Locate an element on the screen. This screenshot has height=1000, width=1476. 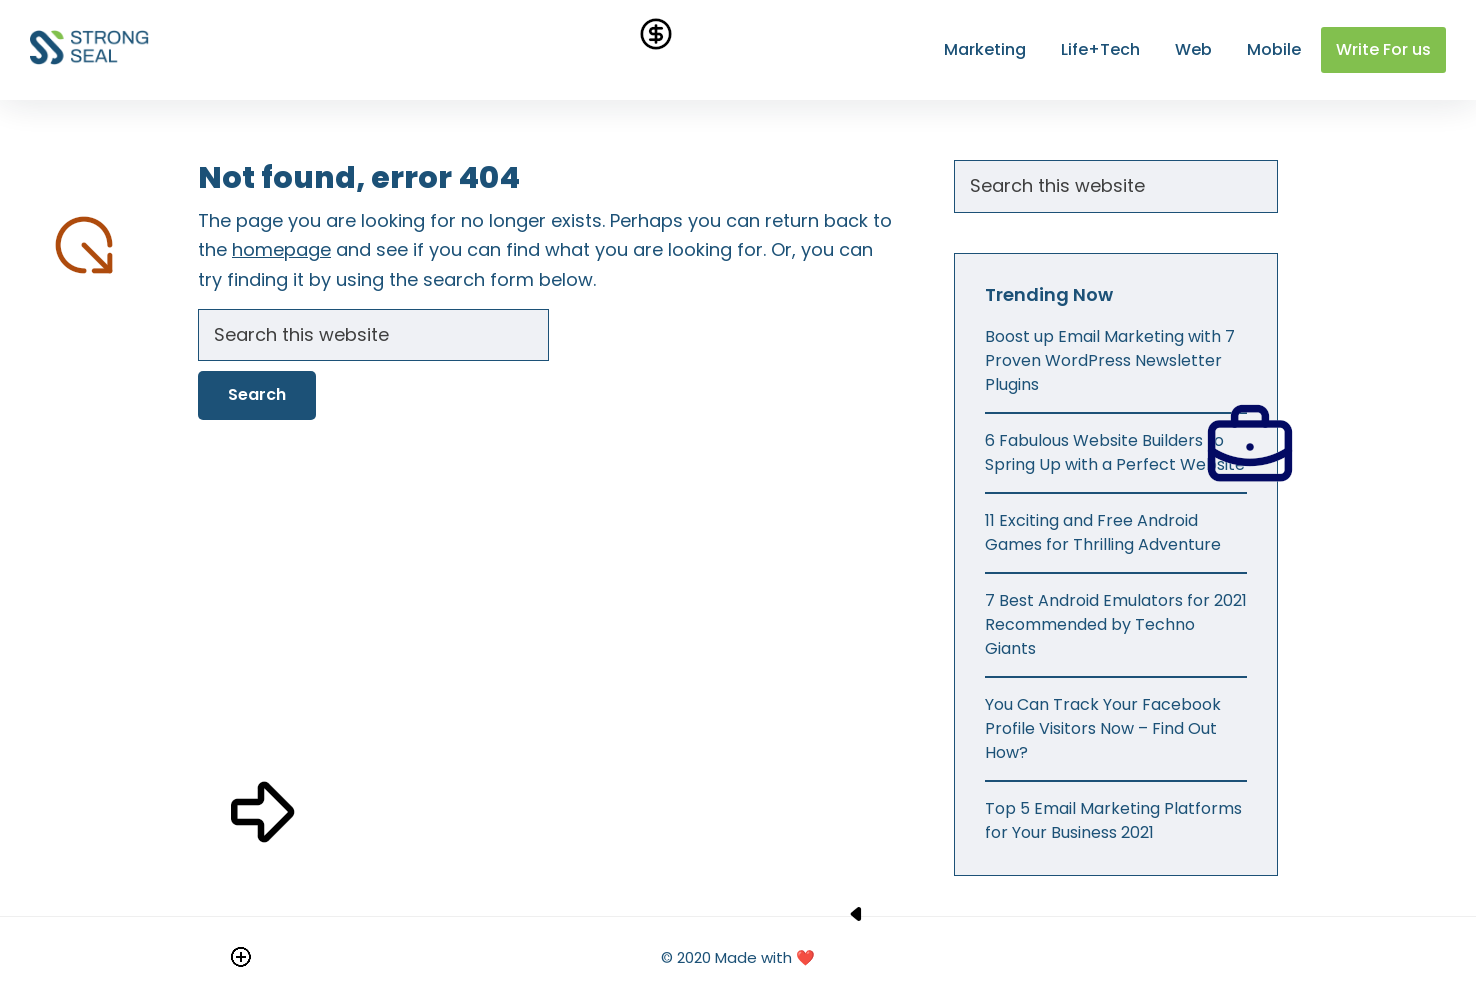
go back to the previous screen is located at coordinates (857, 914).